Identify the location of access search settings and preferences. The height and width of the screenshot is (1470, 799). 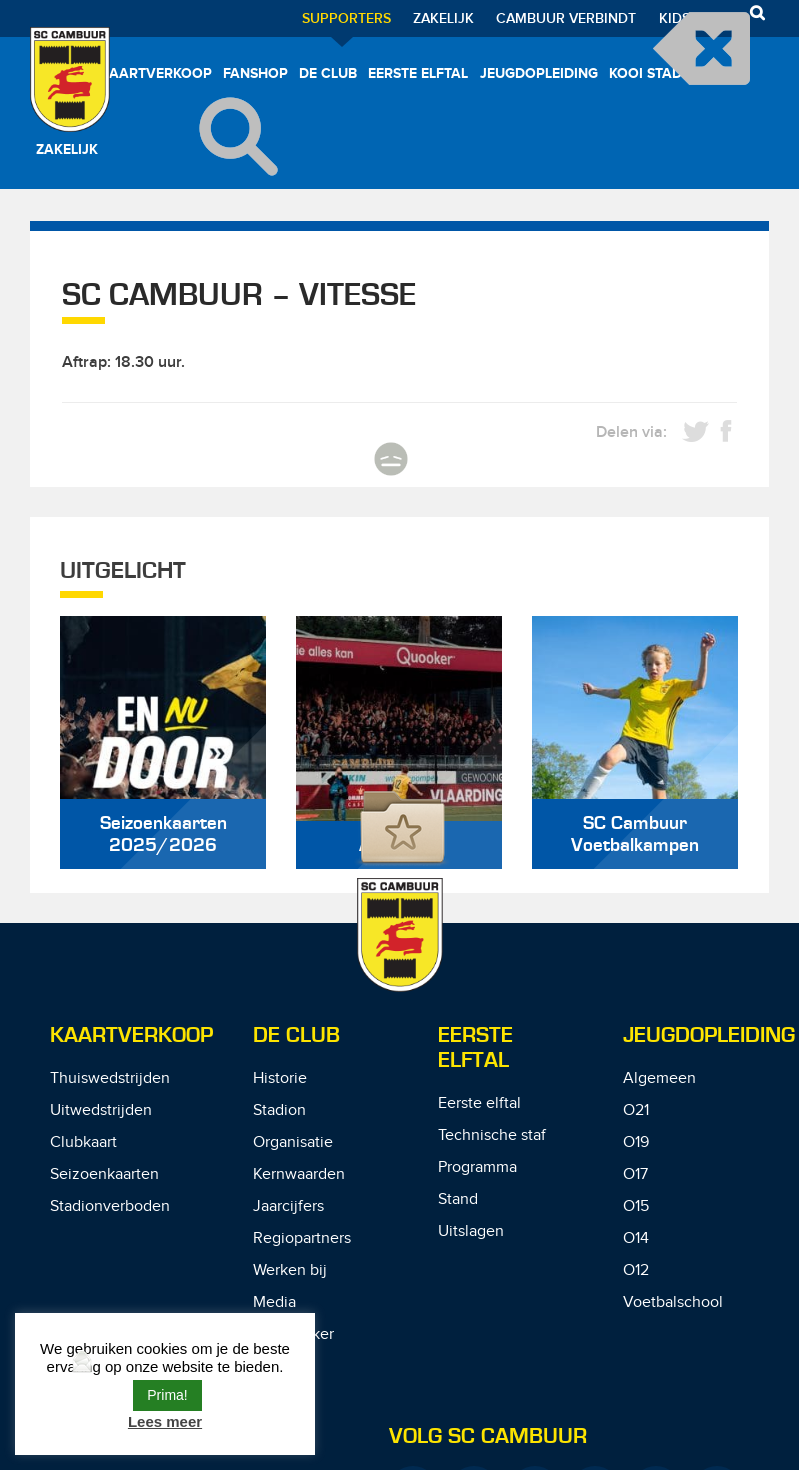
(238, 136).